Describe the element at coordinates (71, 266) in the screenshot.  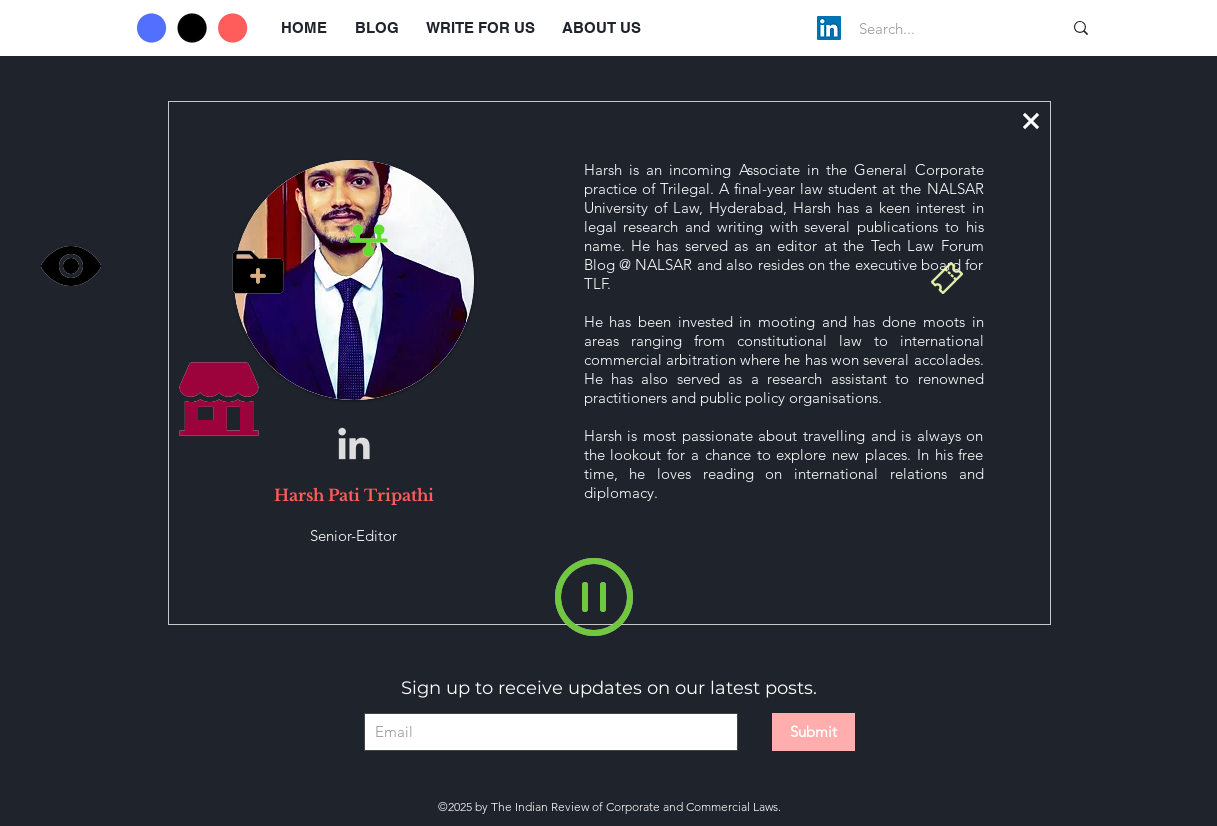
I see `view or preview content` at that location.